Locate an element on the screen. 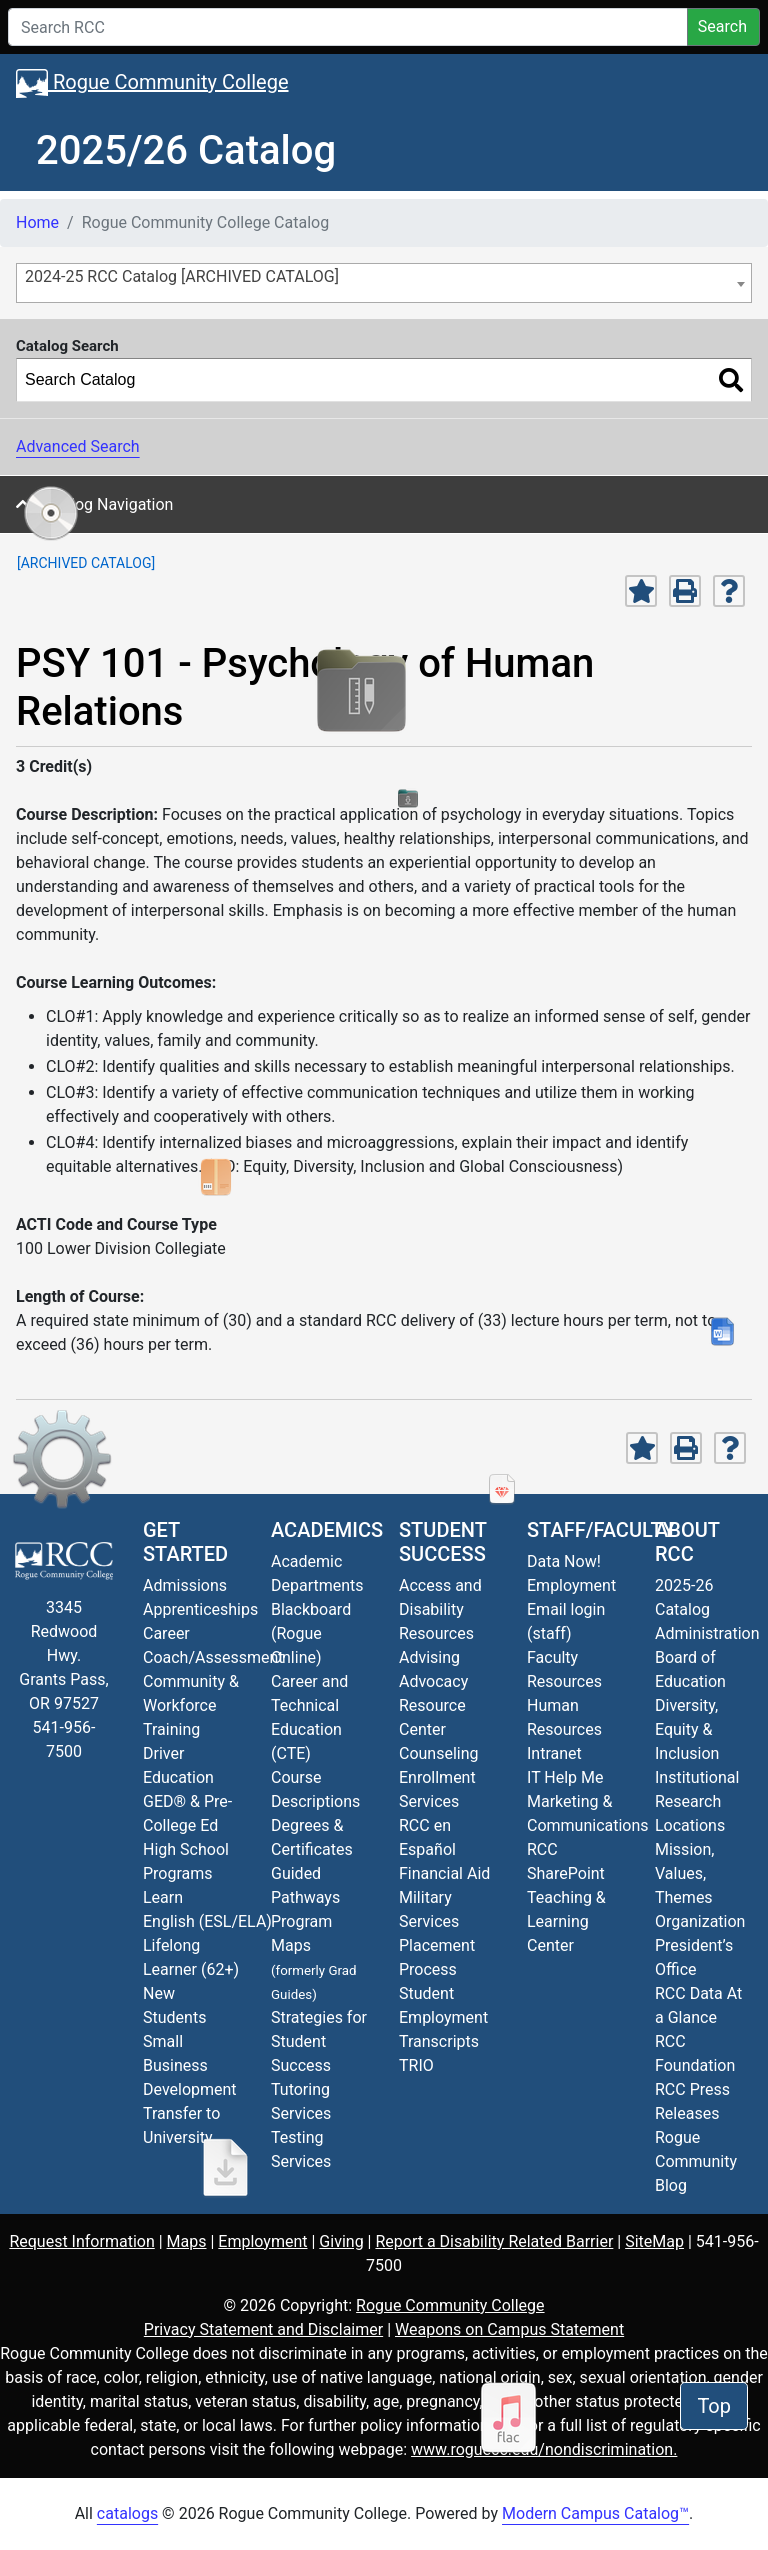 The width and height of the screenshot is (768, 2550). access your templates folder is located at coordinates (361, 690).